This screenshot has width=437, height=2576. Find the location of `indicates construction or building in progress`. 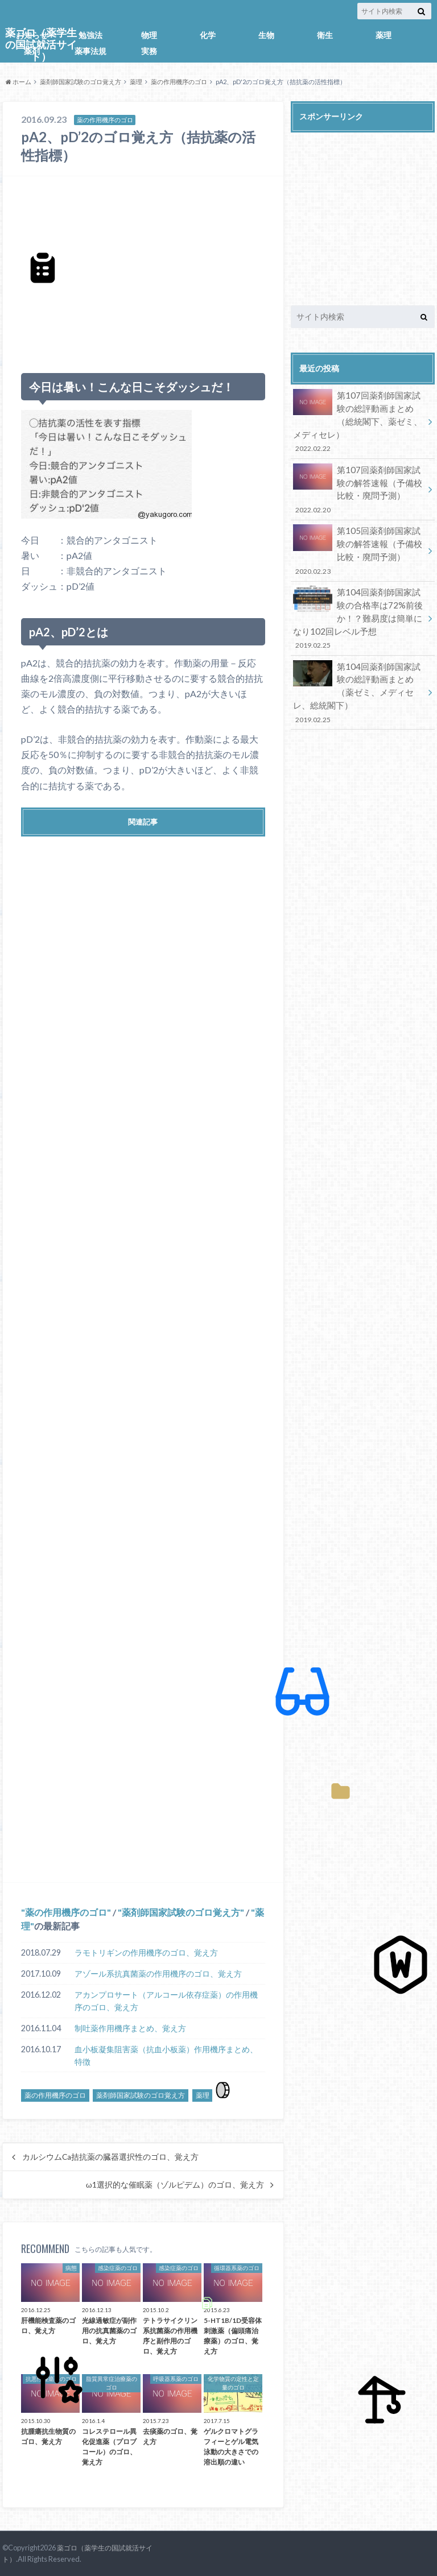

indicates construction or building in progress is located at coordinates (382, 2400).